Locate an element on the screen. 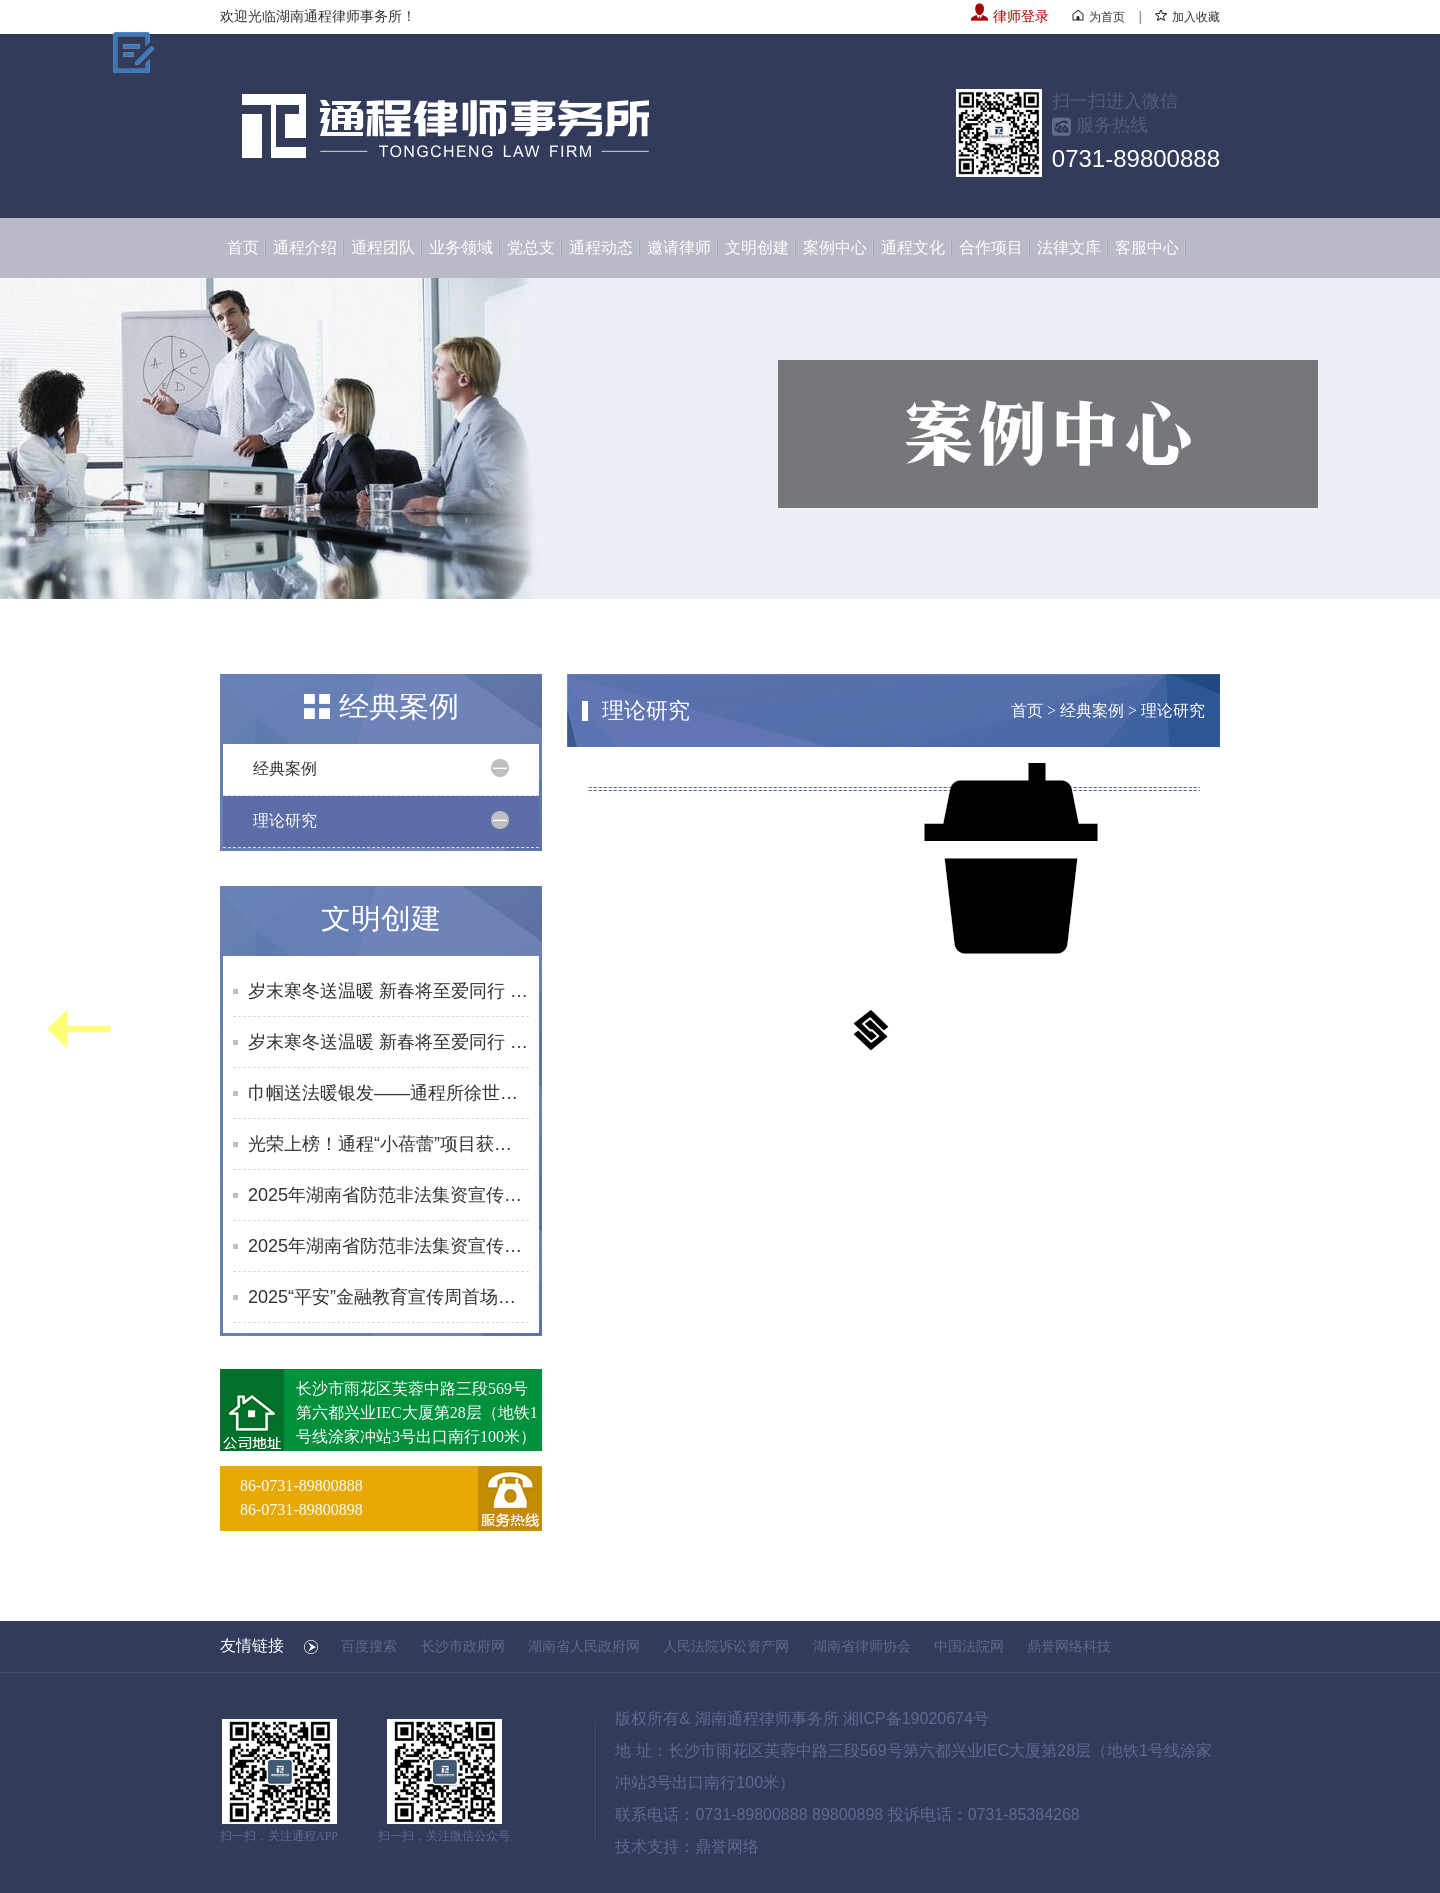 Image resolution: width=1440 pixels, height=1893 pixels. edit or compose a draft document is located at coordinates (131, 52).